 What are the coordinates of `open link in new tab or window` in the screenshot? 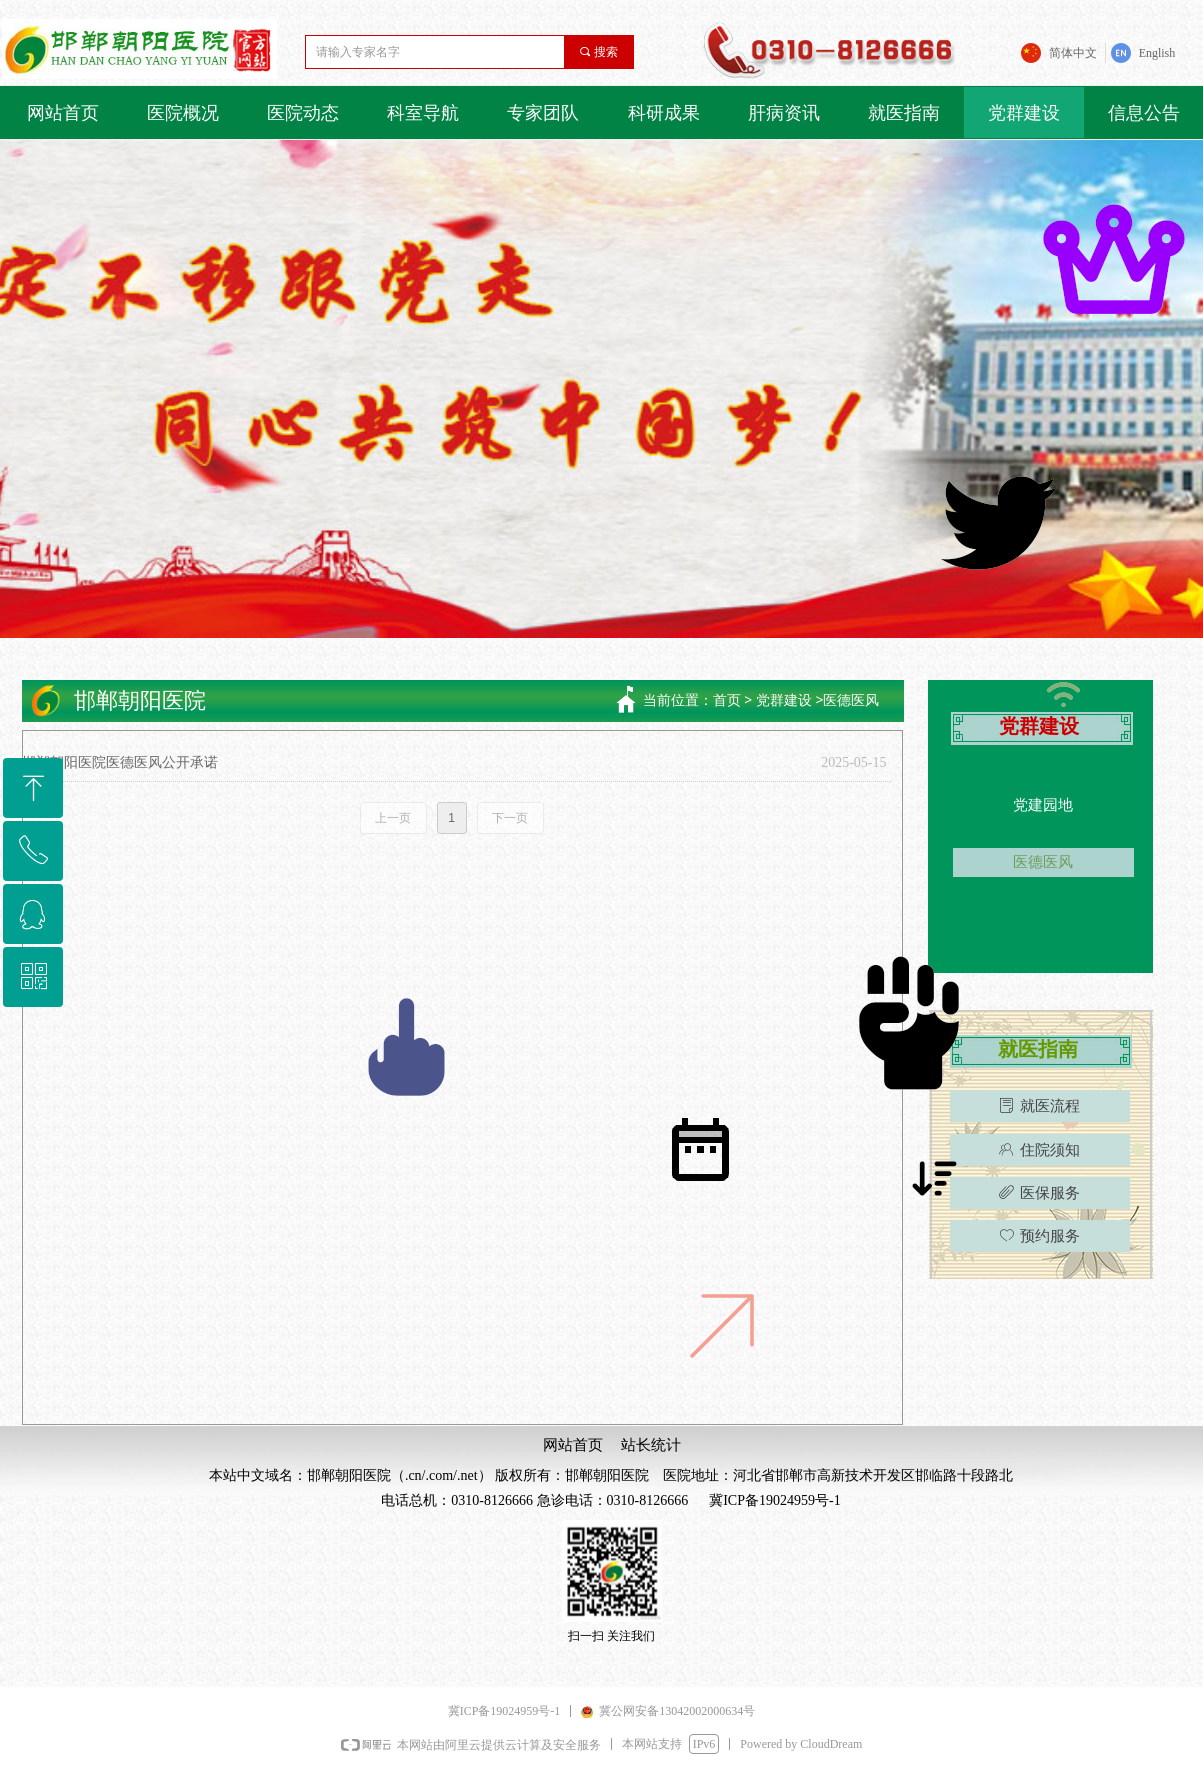 It's located at (722, 1326).